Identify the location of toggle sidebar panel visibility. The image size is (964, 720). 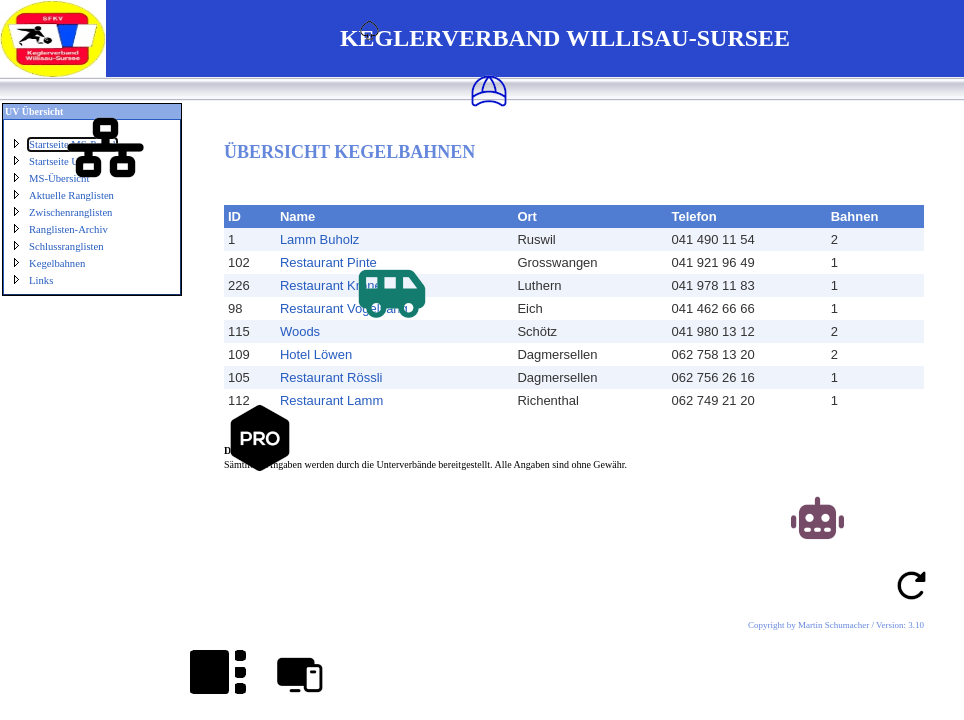
(218, 672).